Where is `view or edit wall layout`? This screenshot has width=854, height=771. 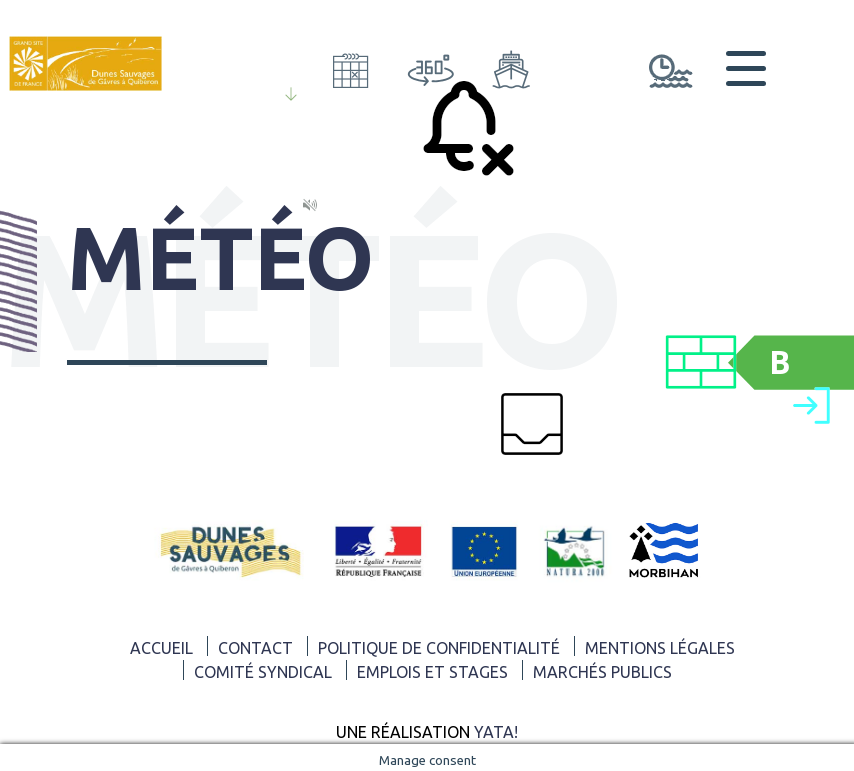 view or edit wall layout is located at coordinates (701, 362).